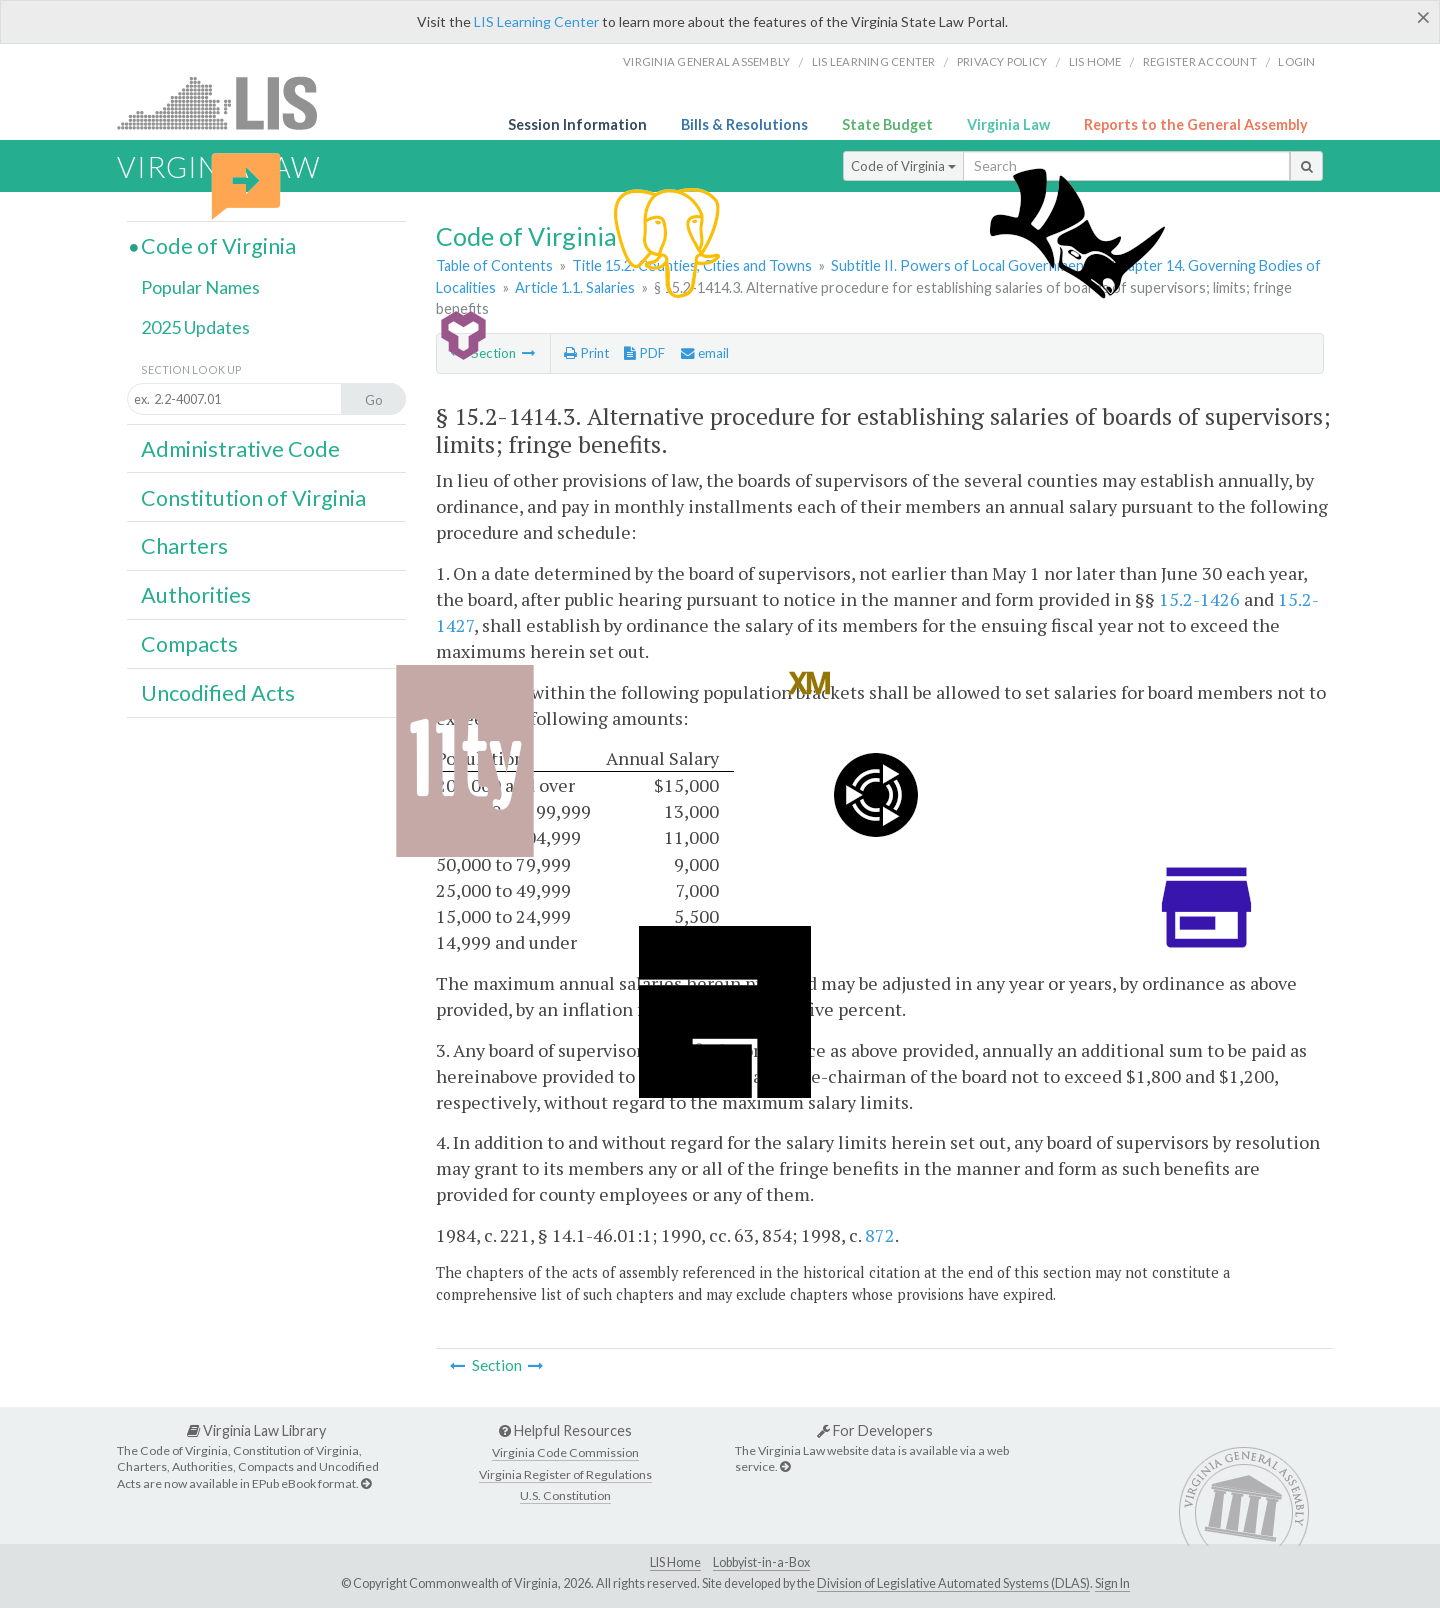 The height and width of the screenshot is (1608, 1440). I want to click on open Rhinoceros 3D modeling software, so click(1077, 233).